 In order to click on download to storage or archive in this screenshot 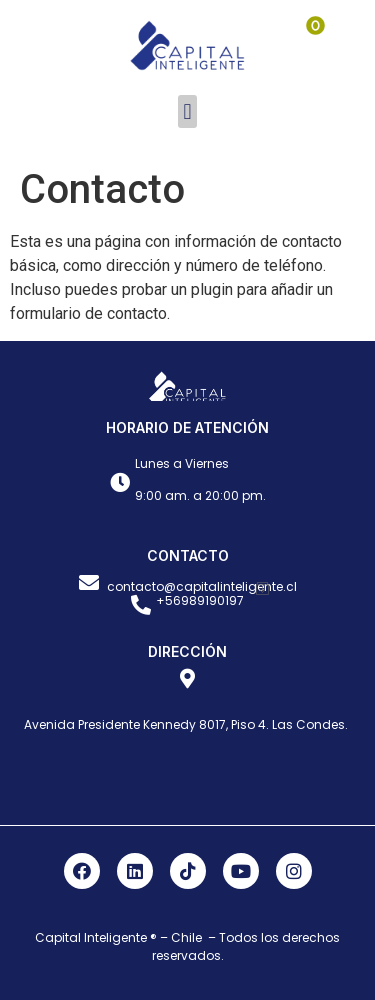, I will do `click(262, 588)`.